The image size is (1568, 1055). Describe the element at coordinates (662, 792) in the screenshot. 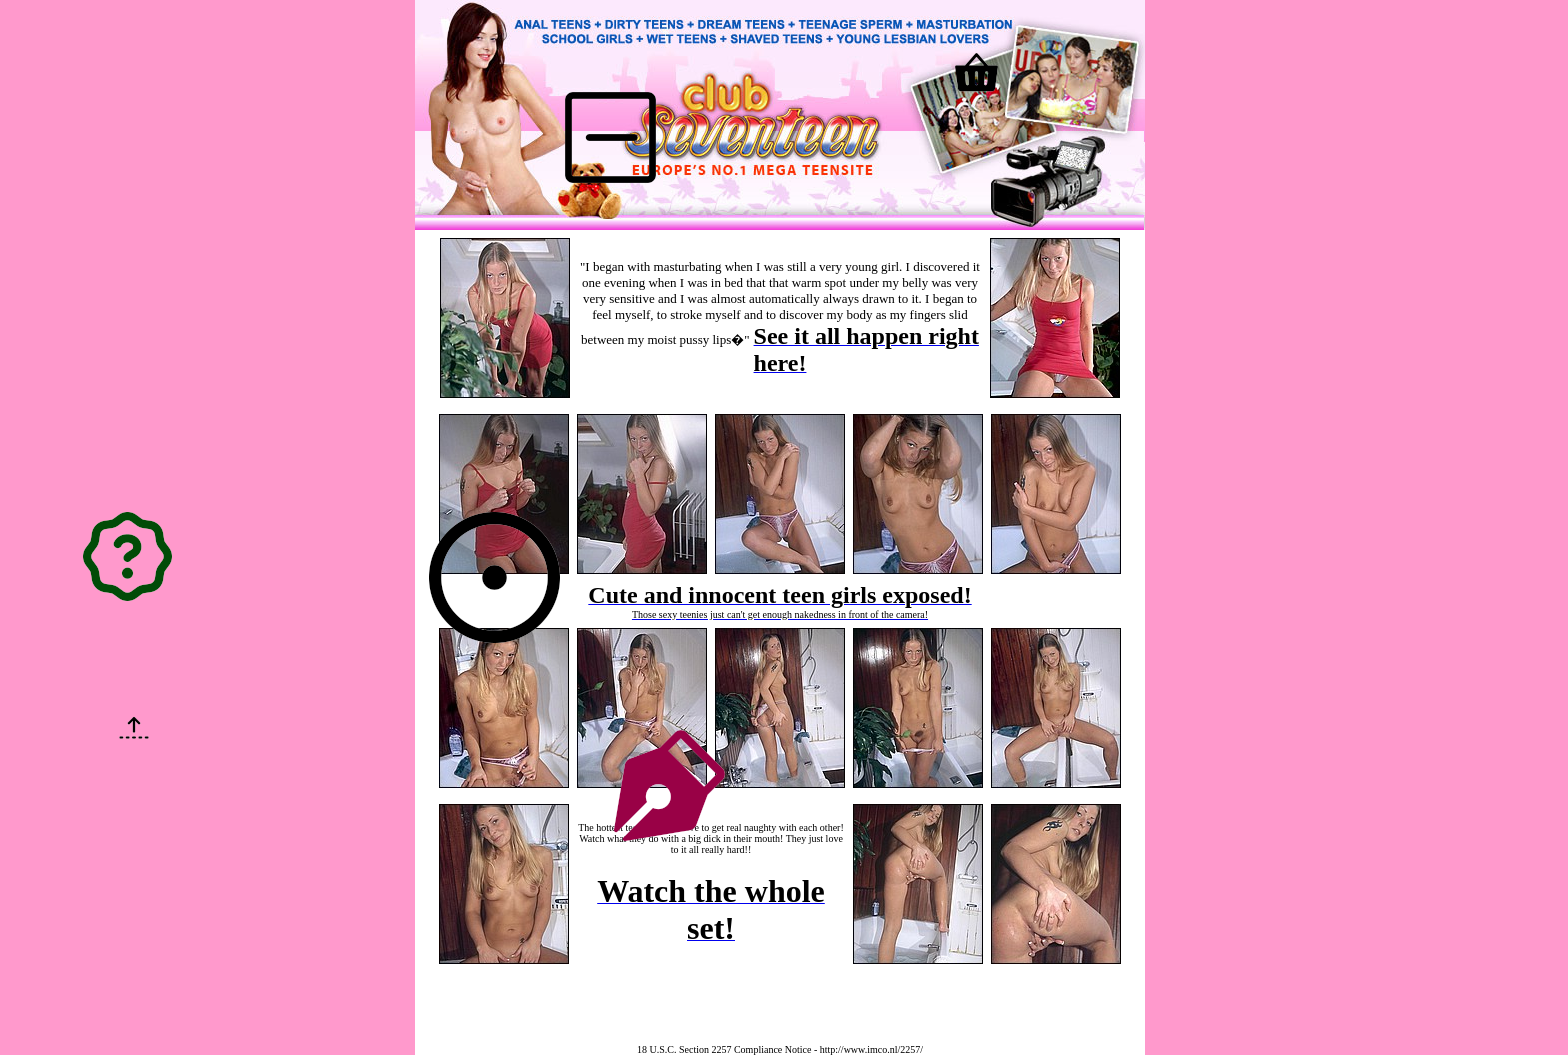

I see `access drawing or illustration tools` at that location.